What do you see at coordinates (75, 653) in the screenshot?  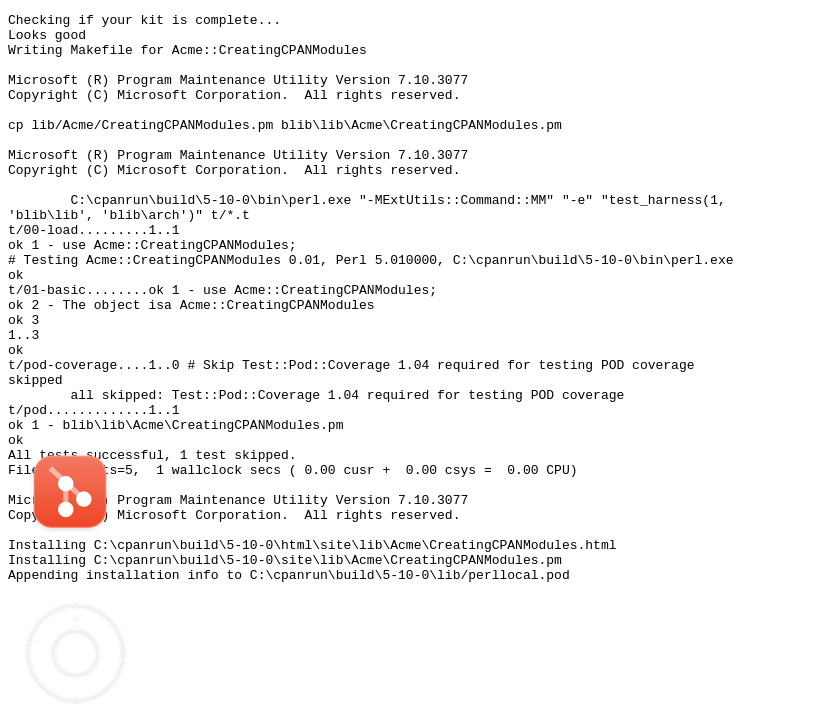 I see `indicates camera is currently active` at bounding box center [75, 653].